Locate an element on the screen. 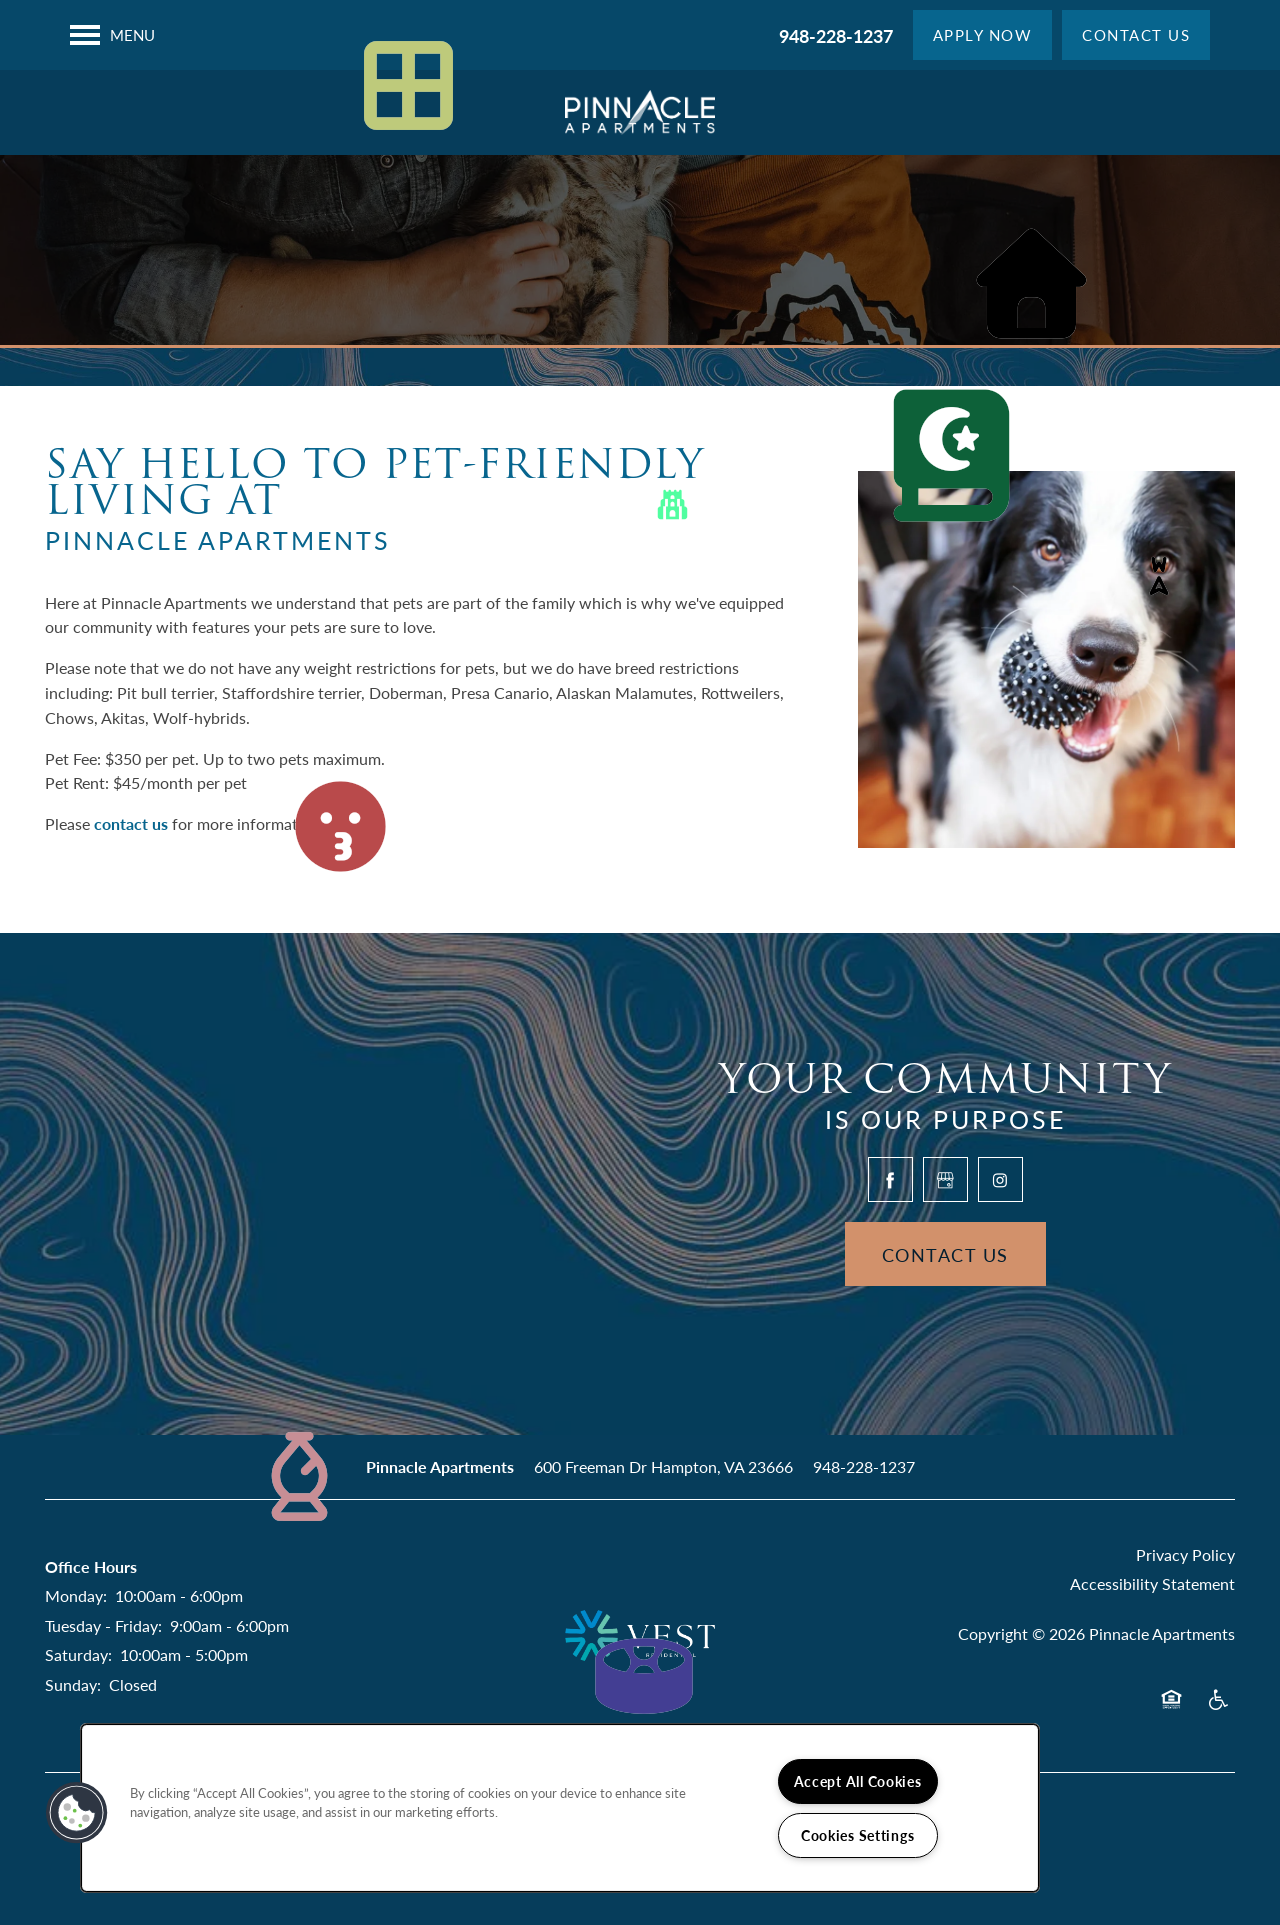 The image size is (1280, 1925). navigate to home screen is located at coordinates (1031, 283).